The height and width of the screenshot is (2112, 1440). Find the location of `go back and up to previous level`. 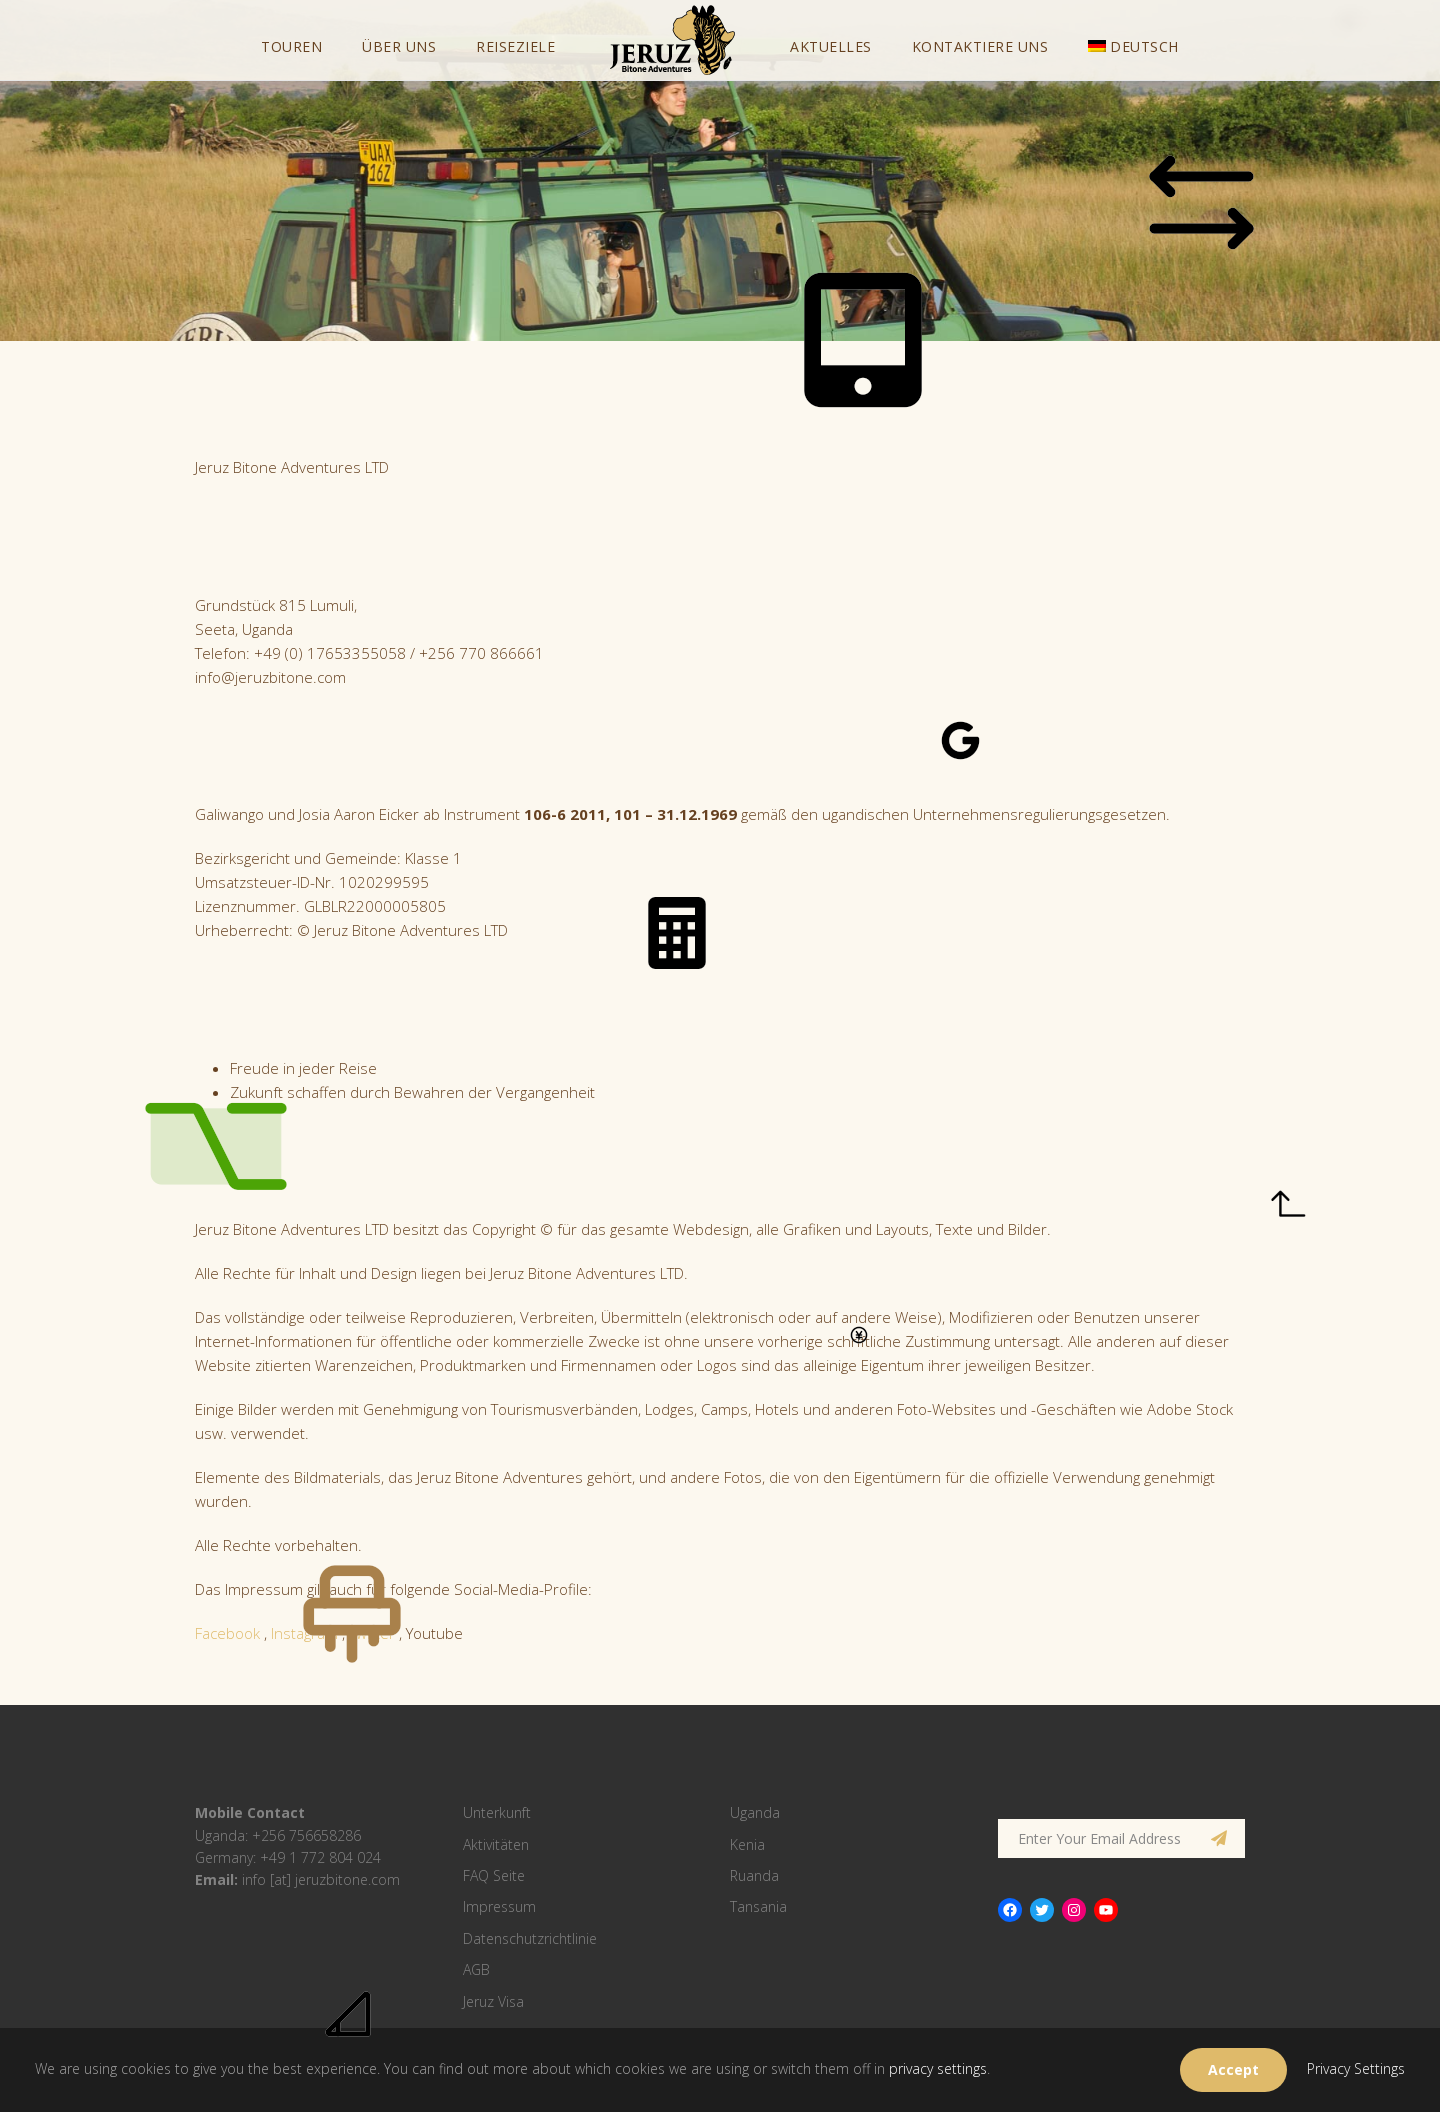

go back and up to previous level is located at coordinates (1287, 1205).